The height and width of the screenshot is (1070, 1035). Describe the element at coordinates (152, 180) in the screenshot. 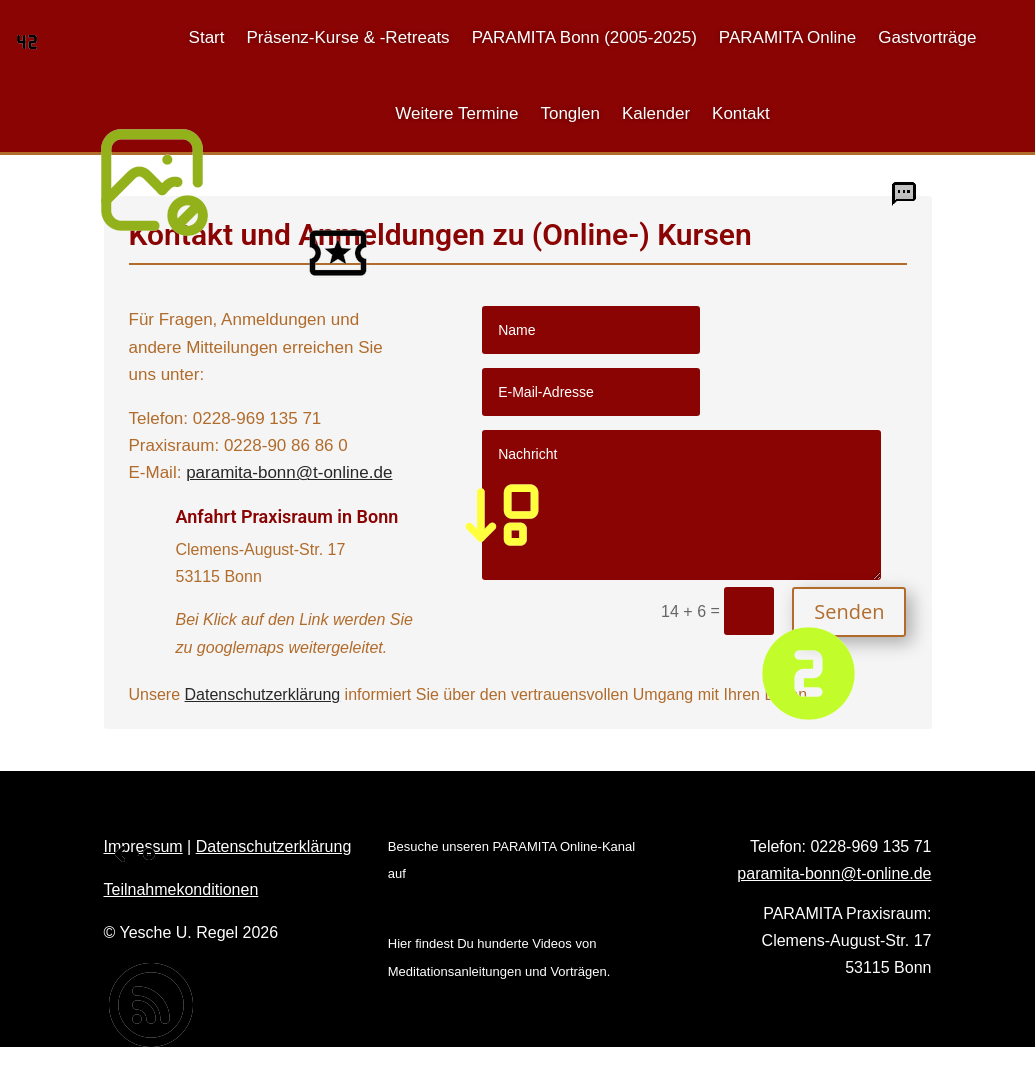

I see `cancel image upload` at that location.